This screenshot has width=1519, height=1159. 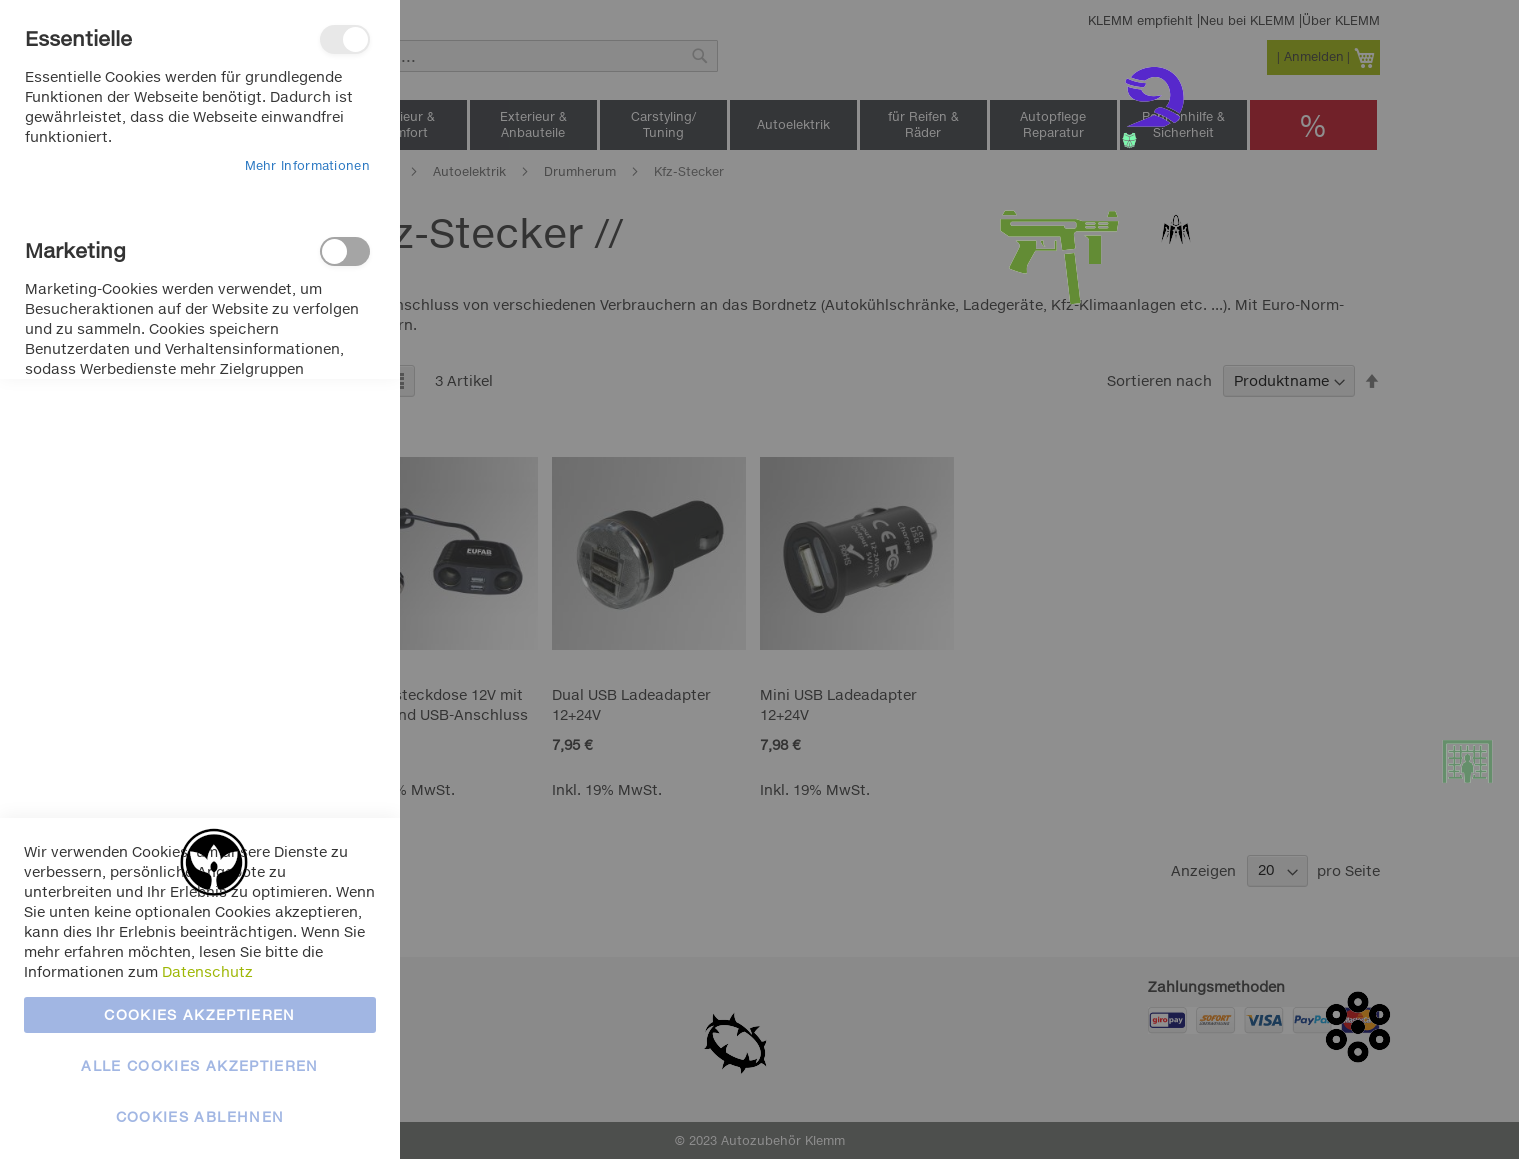 I want to click on select chaingun weapon in game, so click(x=1358, y=1027).